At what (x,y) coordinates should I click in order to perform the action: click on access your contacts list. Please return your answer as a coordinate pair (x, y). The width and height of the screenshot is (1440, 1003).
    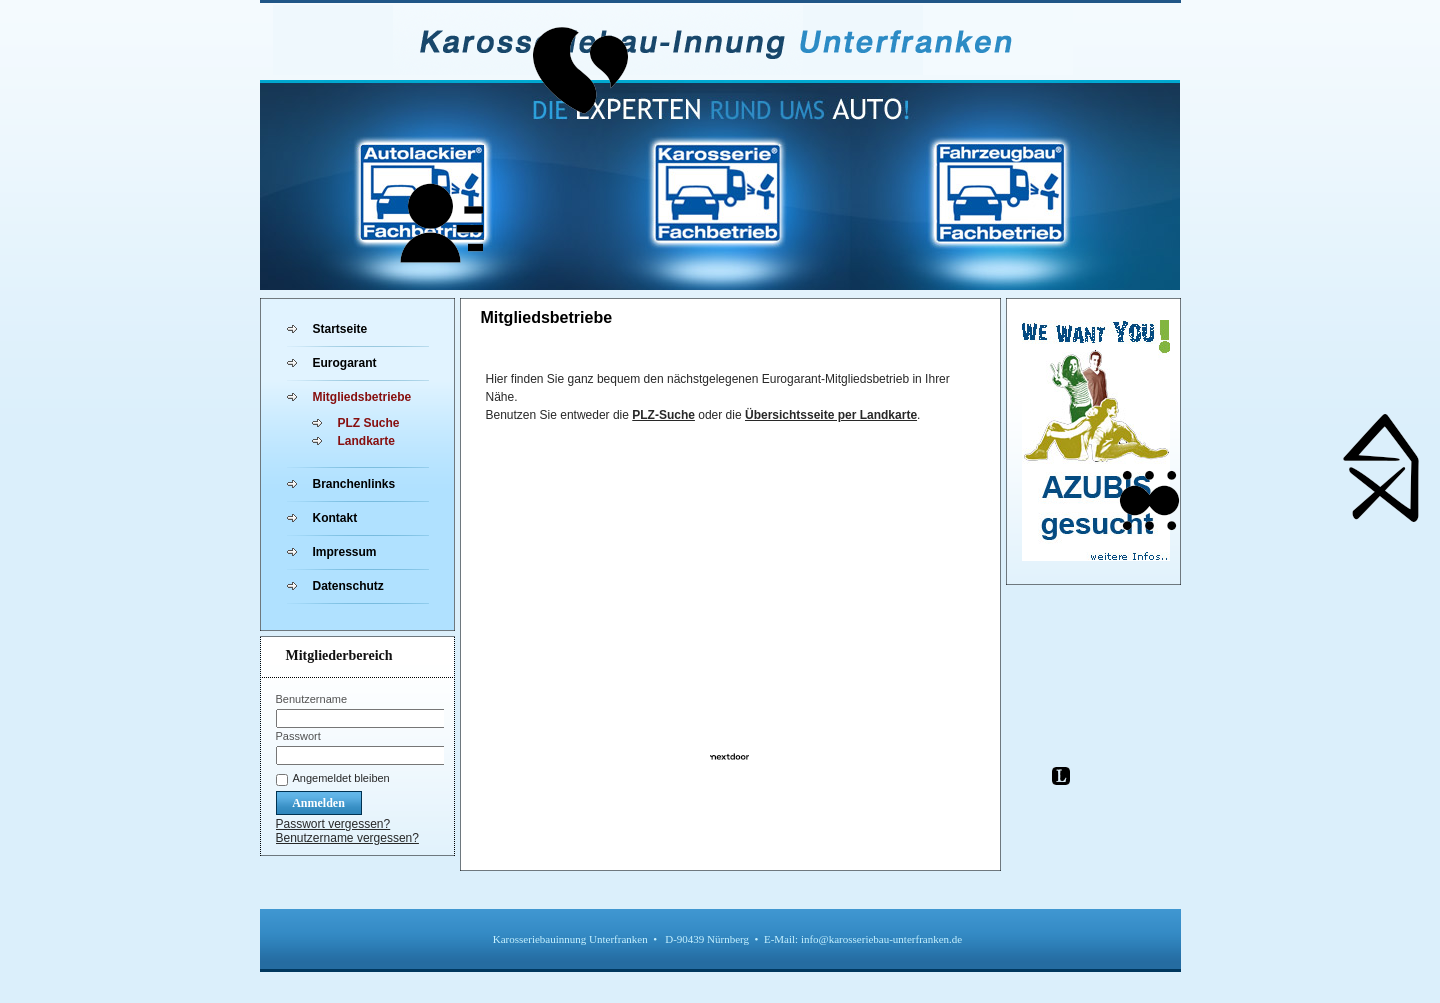
    Looking at the image, I should click on (438, 225).